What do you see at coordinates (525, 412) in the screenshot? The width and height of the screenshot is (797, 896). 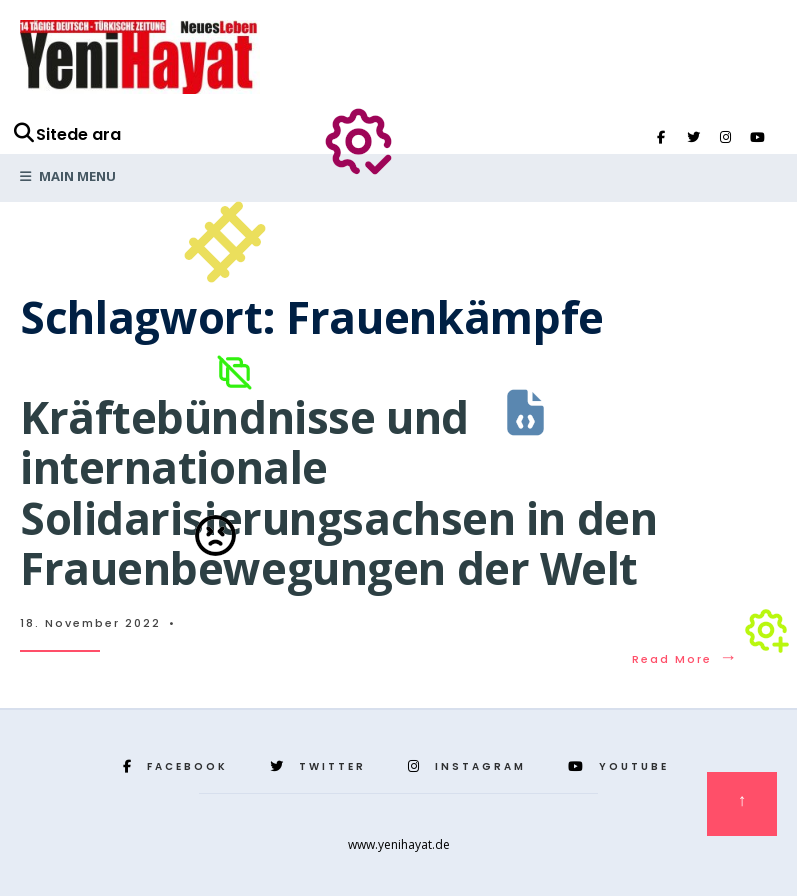 I see `view source code file` at bounding box center [525, 412].